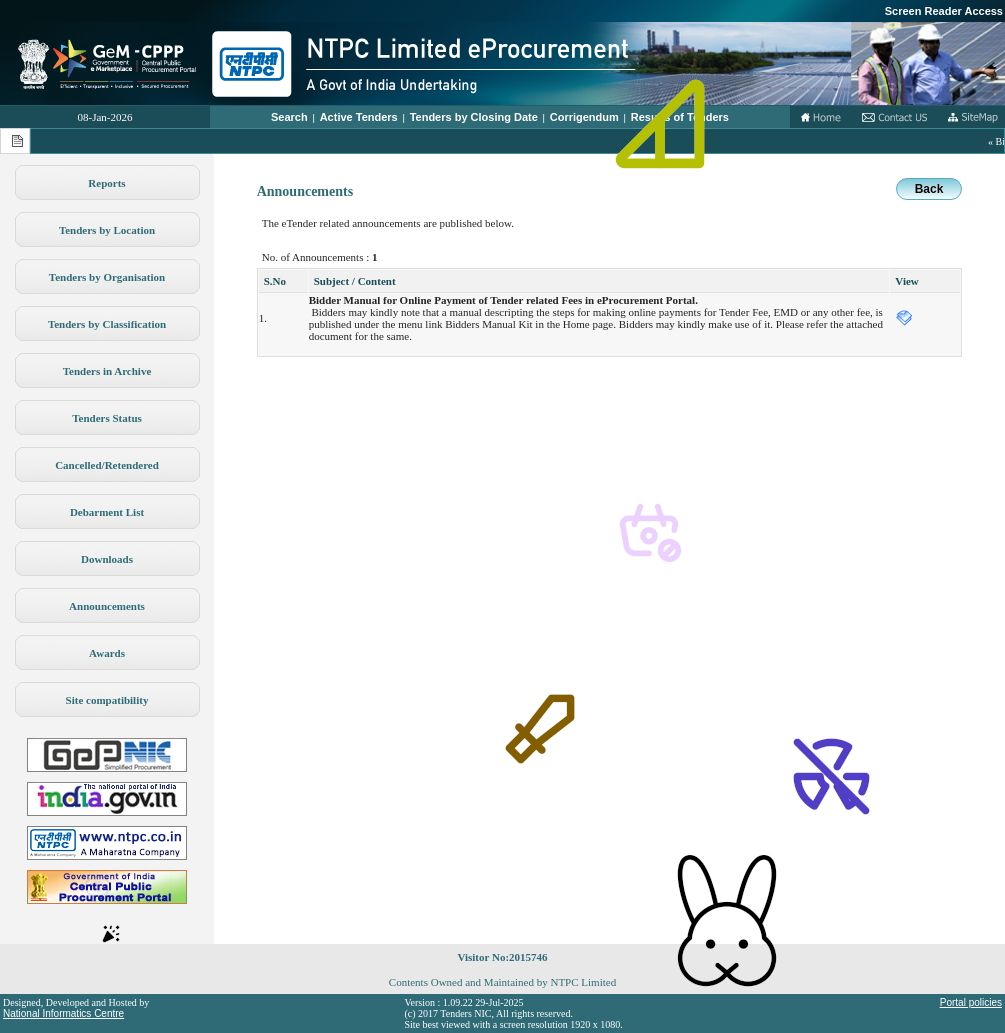 This screenshot has height=1033, width=1005. I want to click on access pet or animal-related features, so click(727, 923).